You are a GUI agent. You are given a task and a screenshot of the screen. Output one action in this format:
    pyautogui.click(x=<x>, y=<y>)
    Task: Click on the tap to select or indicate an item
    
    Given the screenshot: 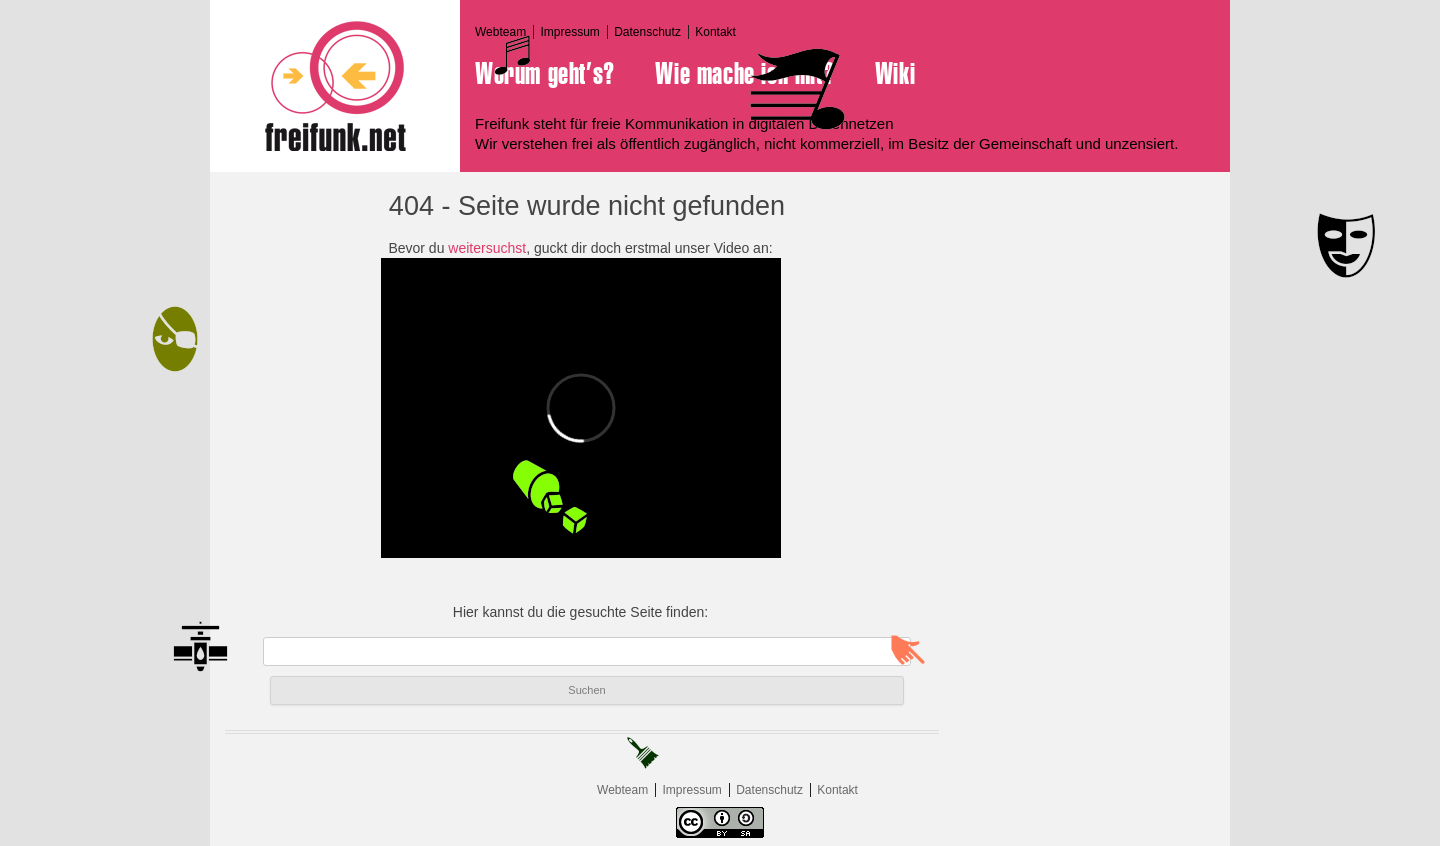 What is the action you would take?
    pyautogui.click(x=908, y=652)
    